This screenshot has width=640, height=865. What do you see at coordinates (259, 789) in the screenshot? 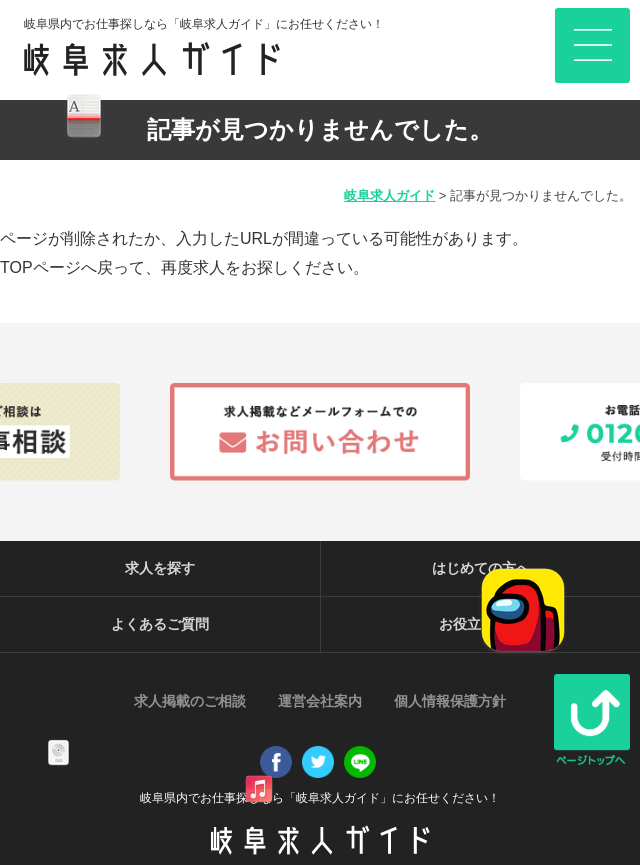
I see `open the gnome music app` at bounding box center [259, 789].